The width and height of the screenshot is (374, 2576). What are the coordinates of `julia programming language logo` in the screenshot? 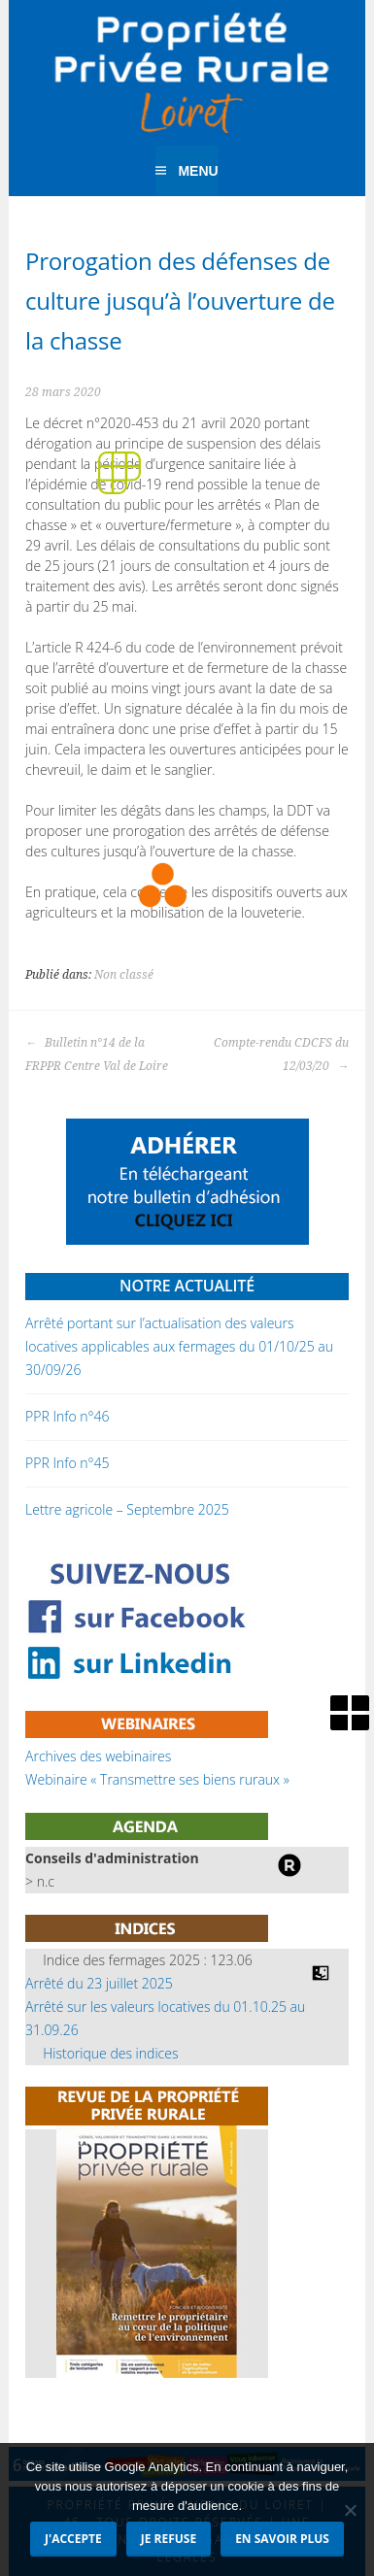 It's located at (162, 885).